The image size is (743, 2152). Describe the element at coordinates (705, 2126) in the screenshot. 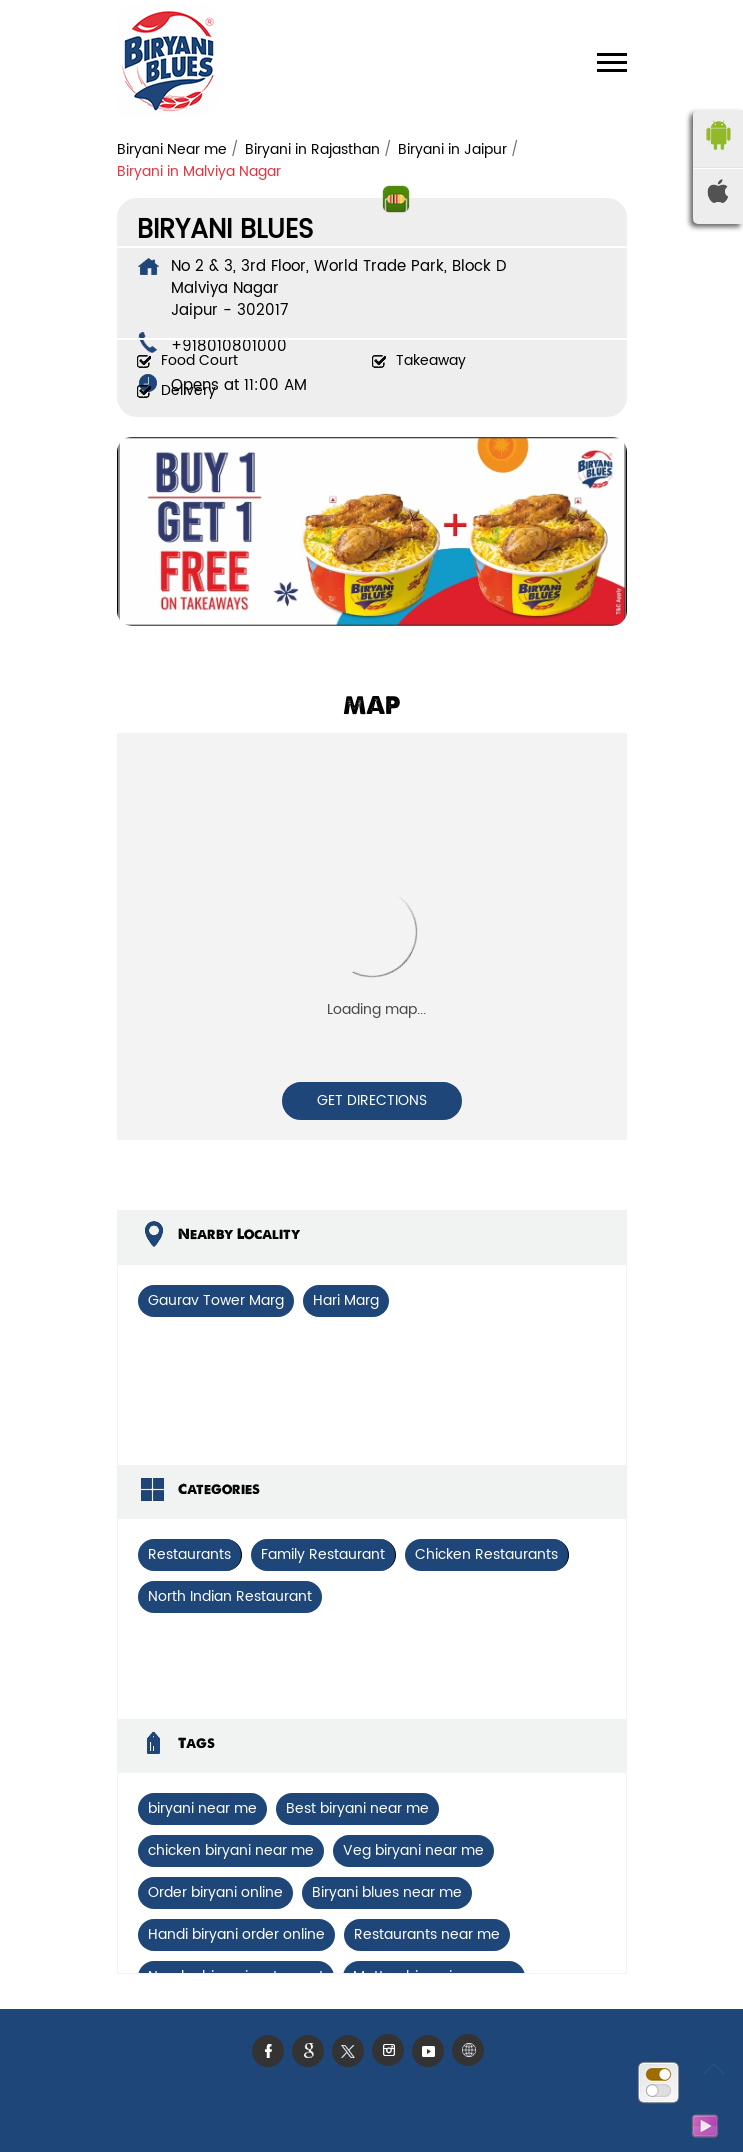

I see `open celluloid media player` at that location.